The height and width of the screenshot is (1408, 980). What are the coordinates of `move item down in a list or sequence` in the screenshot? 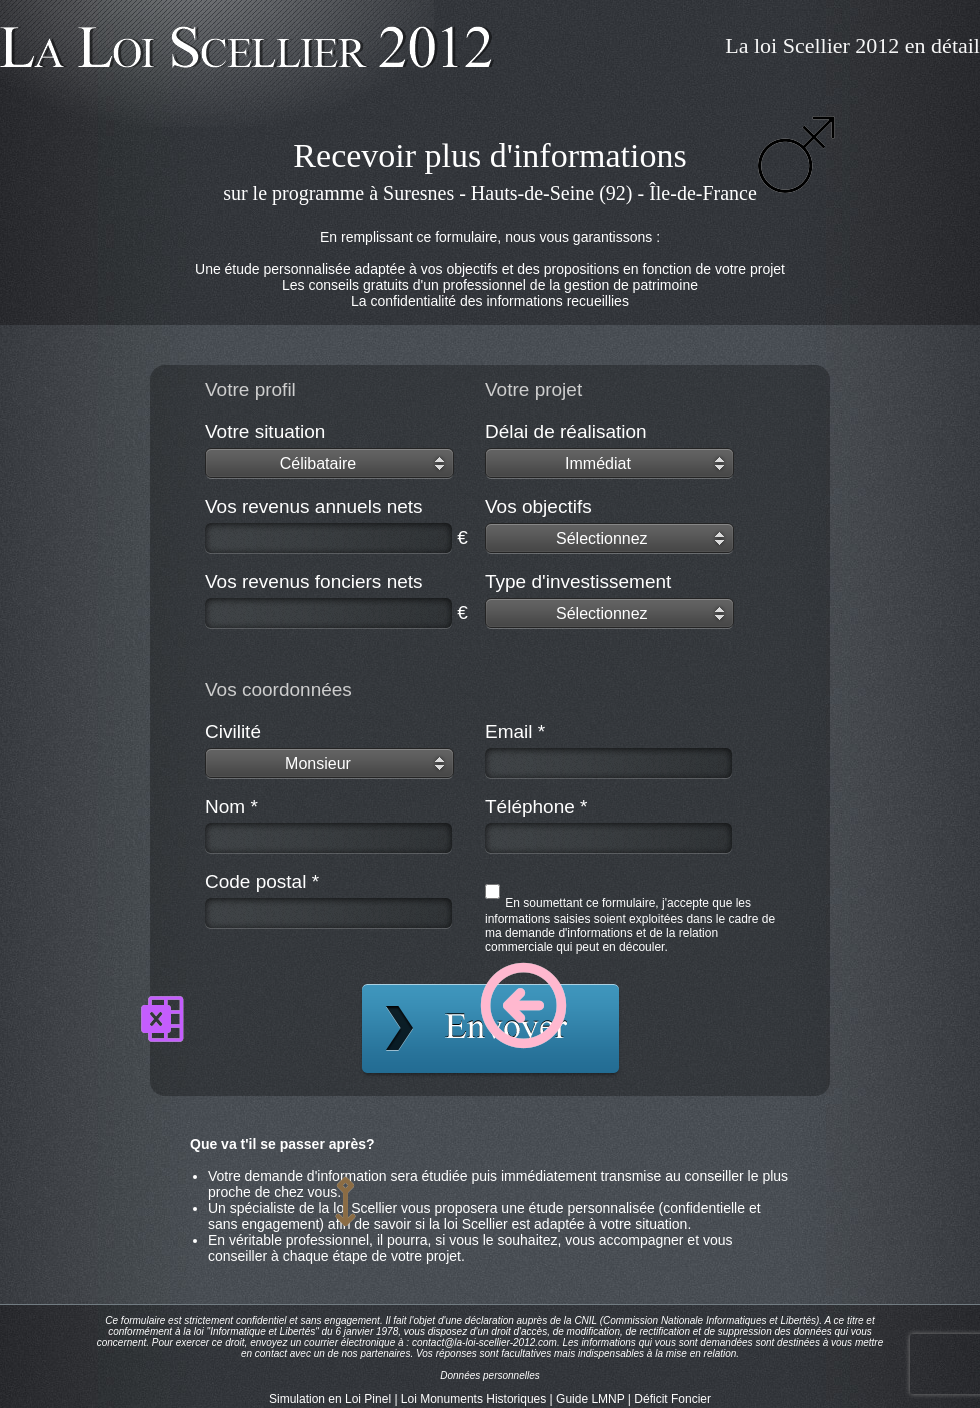 It's located at (345, 1201).